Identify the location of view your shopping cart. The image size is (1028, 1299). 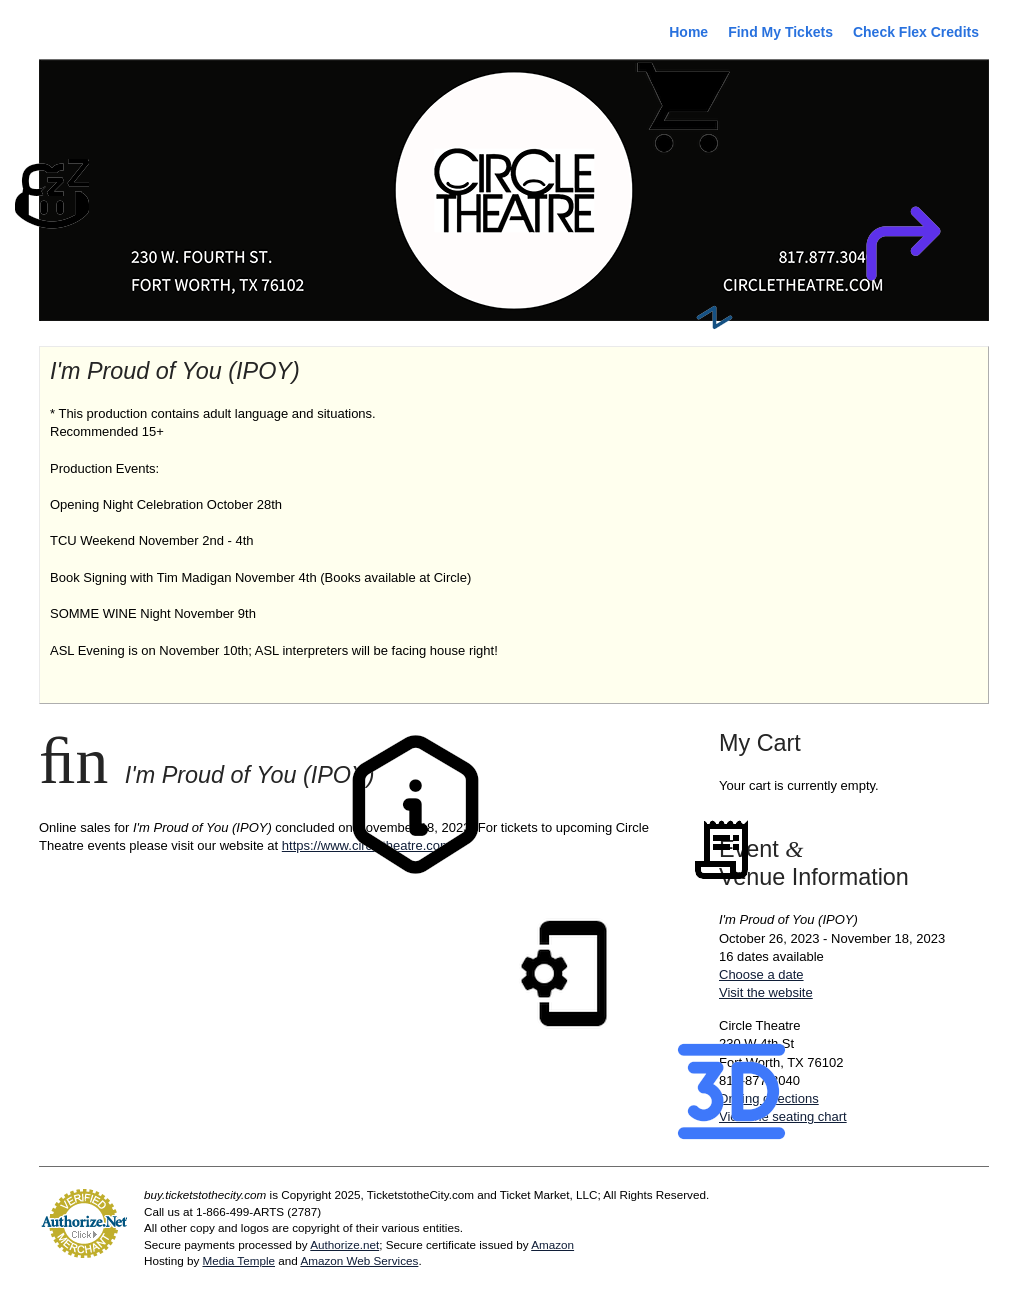
(686, 107).